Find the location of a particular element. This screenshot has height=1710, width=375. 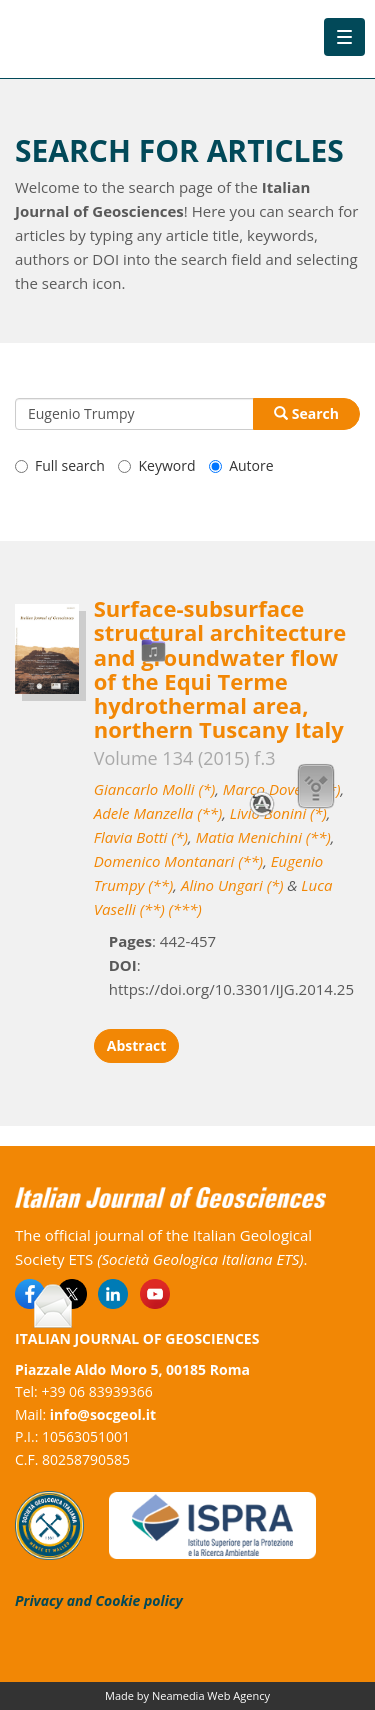

indicates an item has associated email or message is located at coordinates (53, 1307).